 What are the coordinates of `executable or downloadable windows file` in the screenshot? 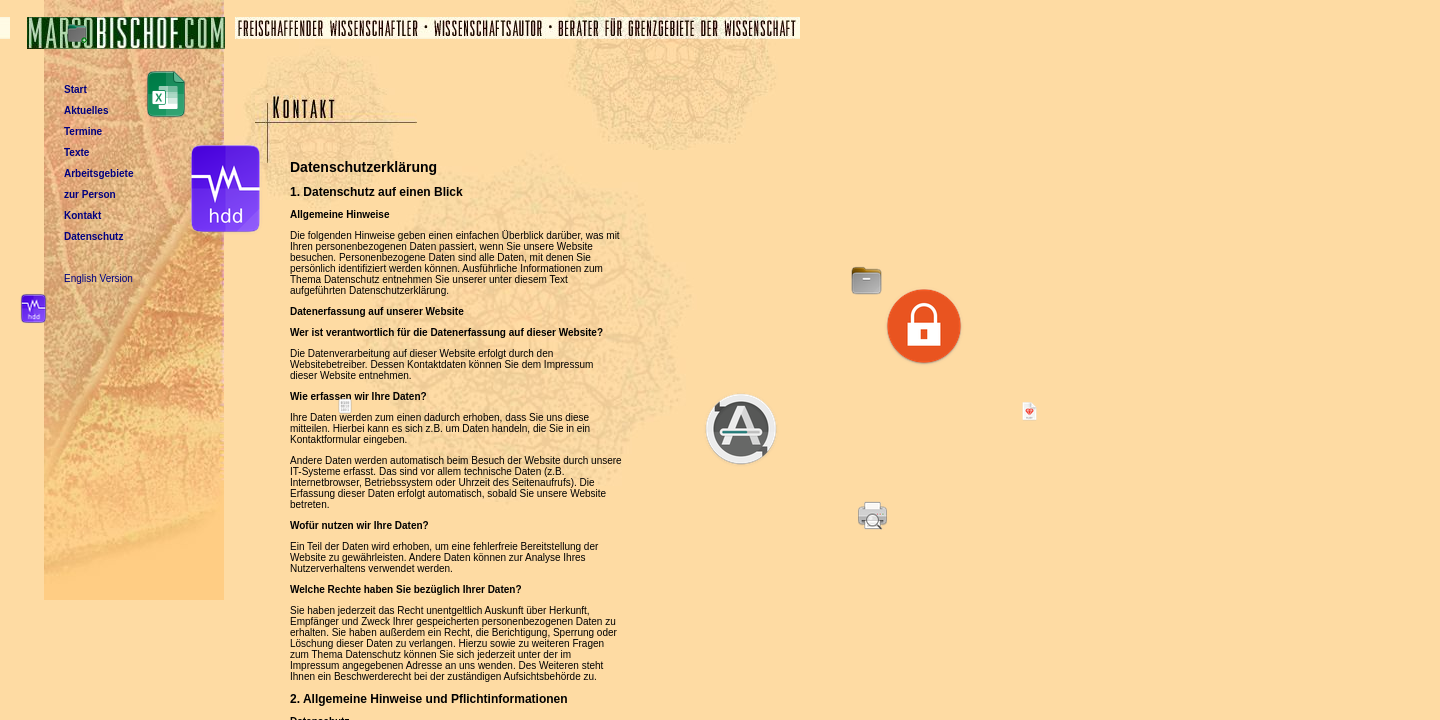 It's located at (345, 406).